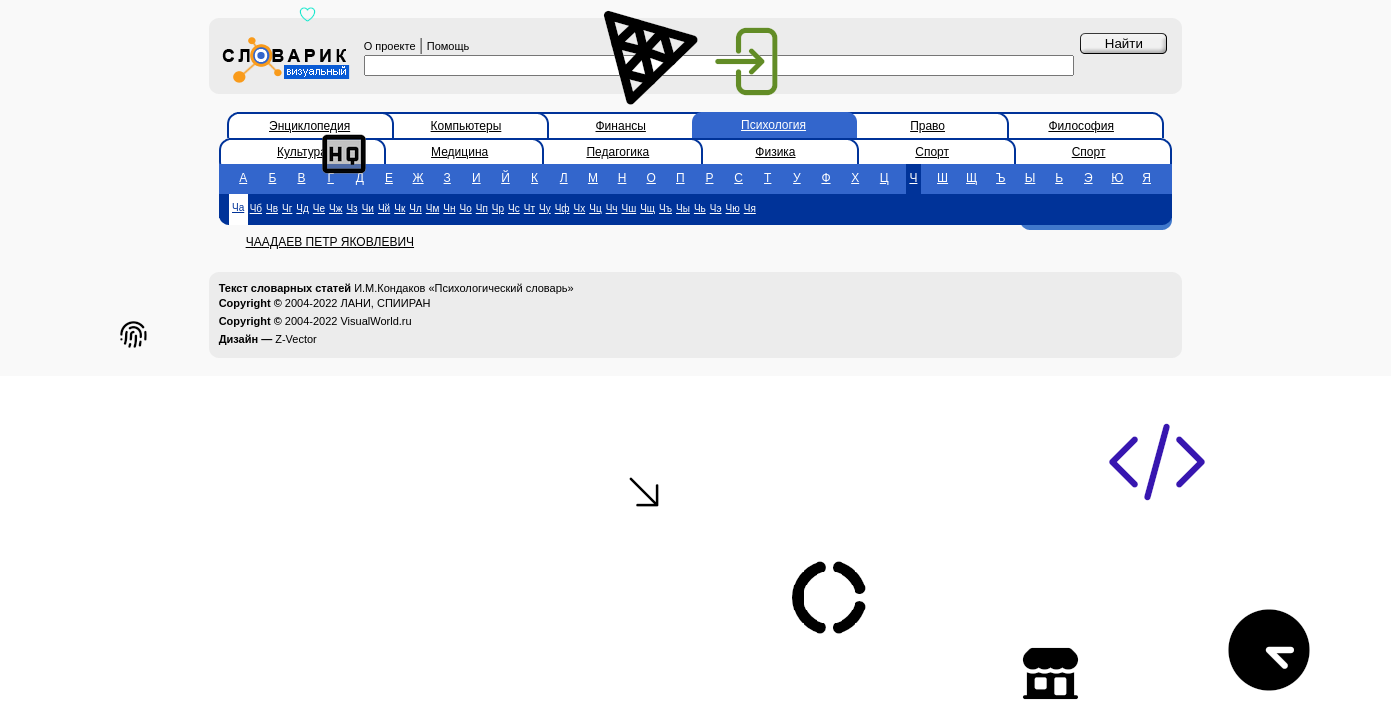 This screenshot has width=1391, height=720. I want to click on enable fingerprint authentication, so click(133, 334).